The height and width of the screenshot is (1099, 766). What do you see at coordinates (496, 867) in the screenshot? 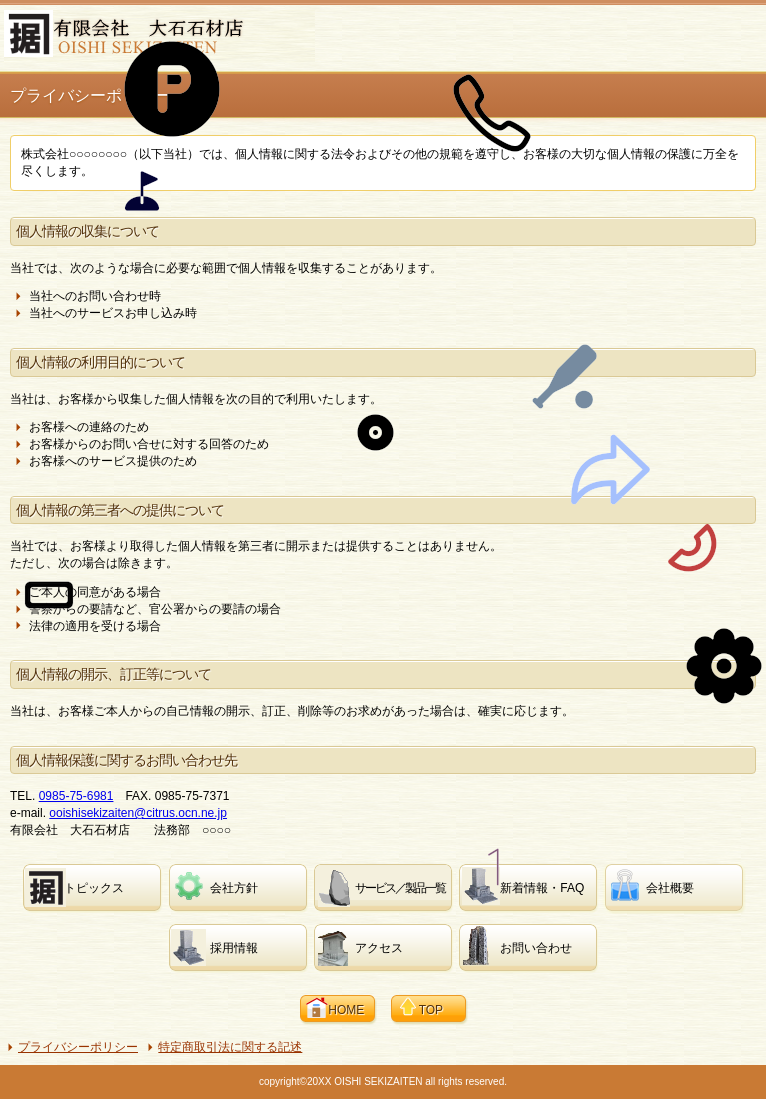
I see `indicates first place or top ranking` at bounding box center [496, 867].